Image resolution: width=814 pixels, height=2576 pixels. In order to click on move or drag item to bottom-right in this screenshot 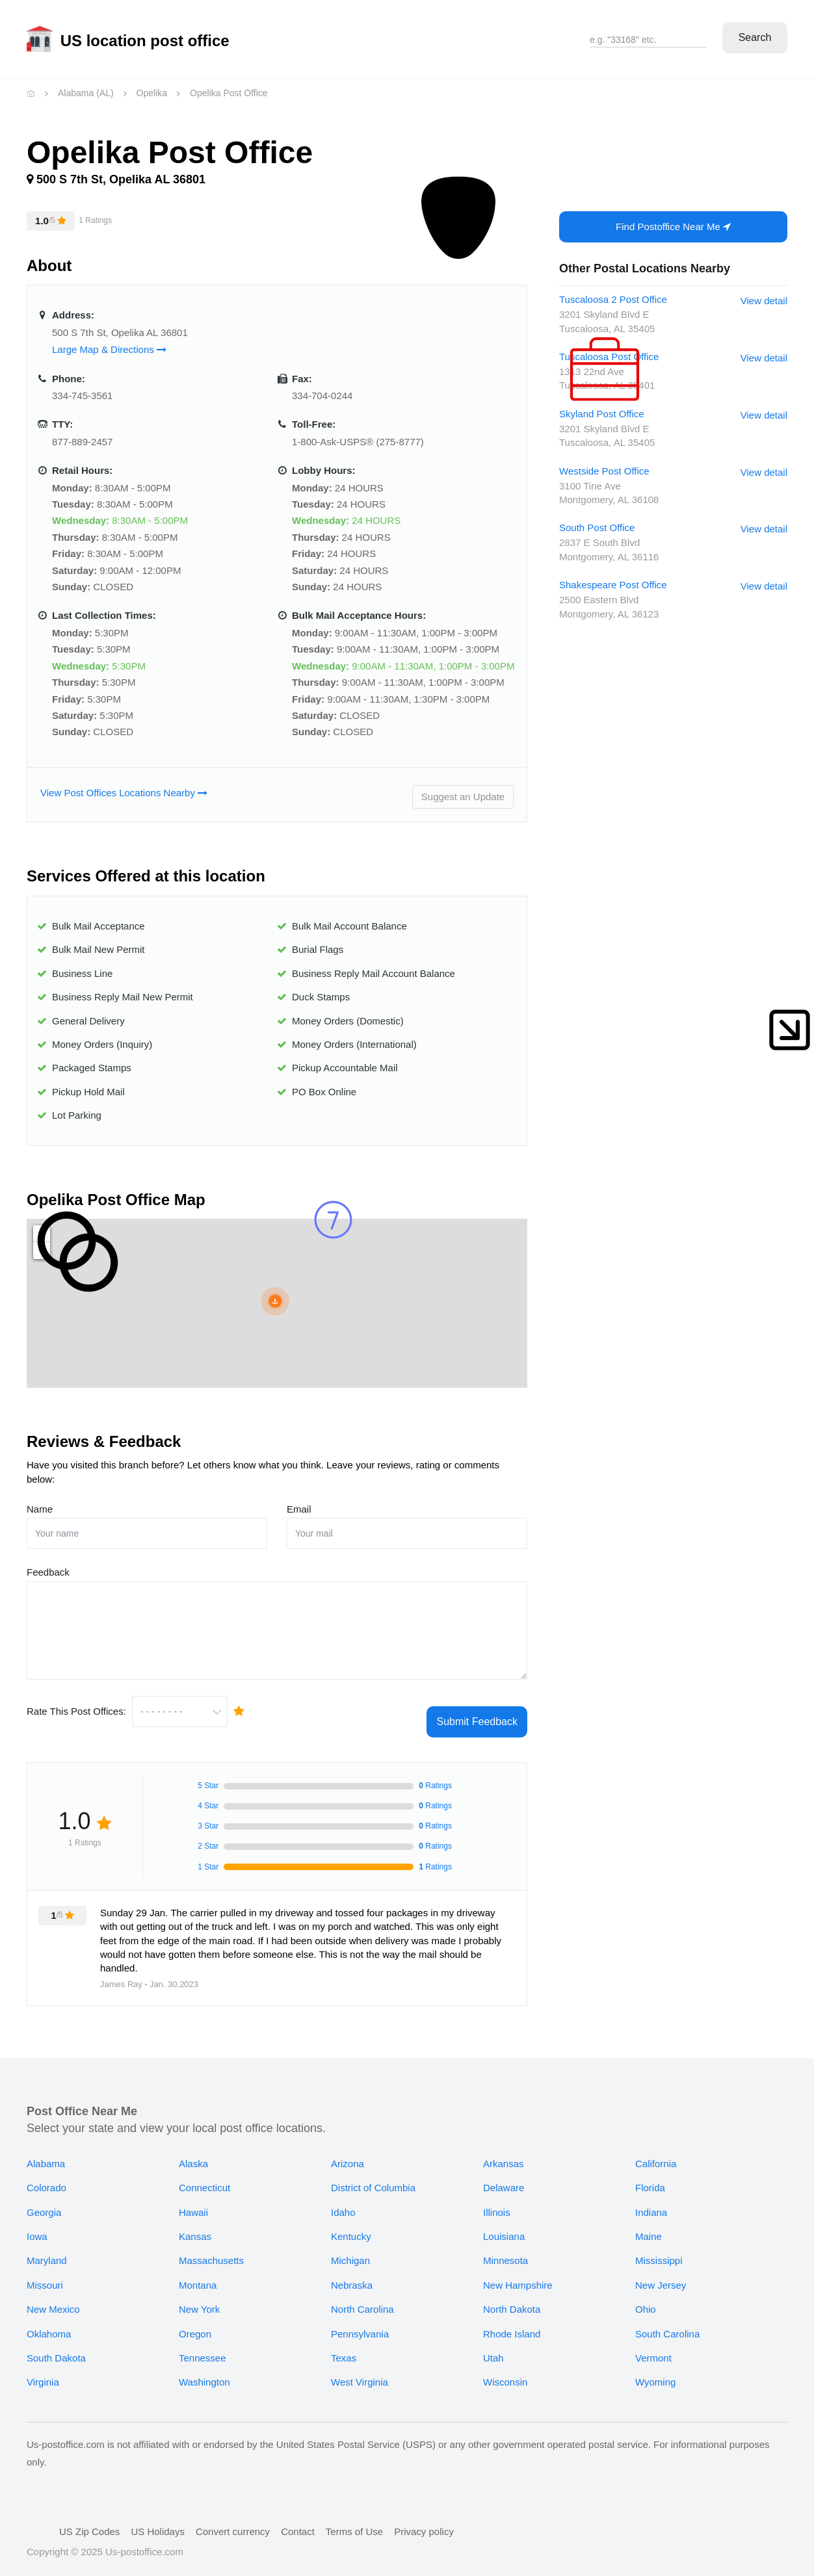, I will do `click(789, 1030)`.